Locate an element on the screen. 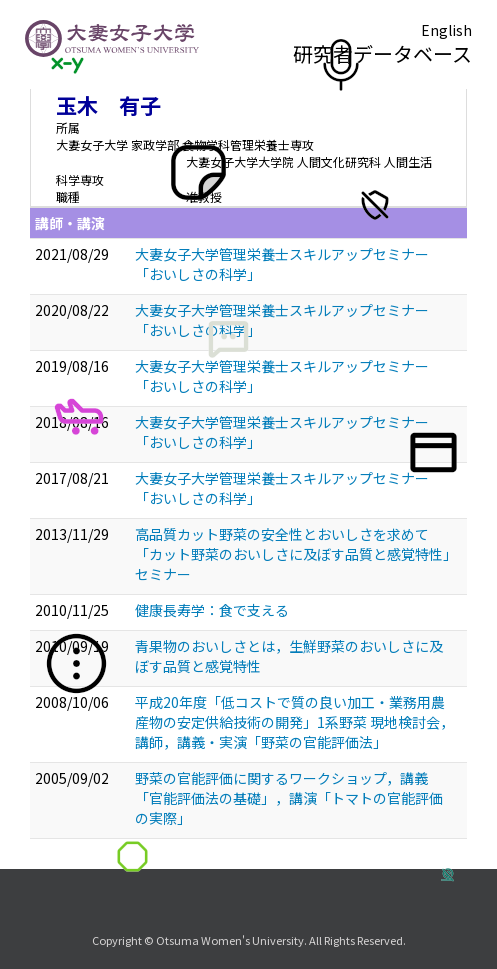  subtract y value from x in a calculation is located at coordinates (67, 63).